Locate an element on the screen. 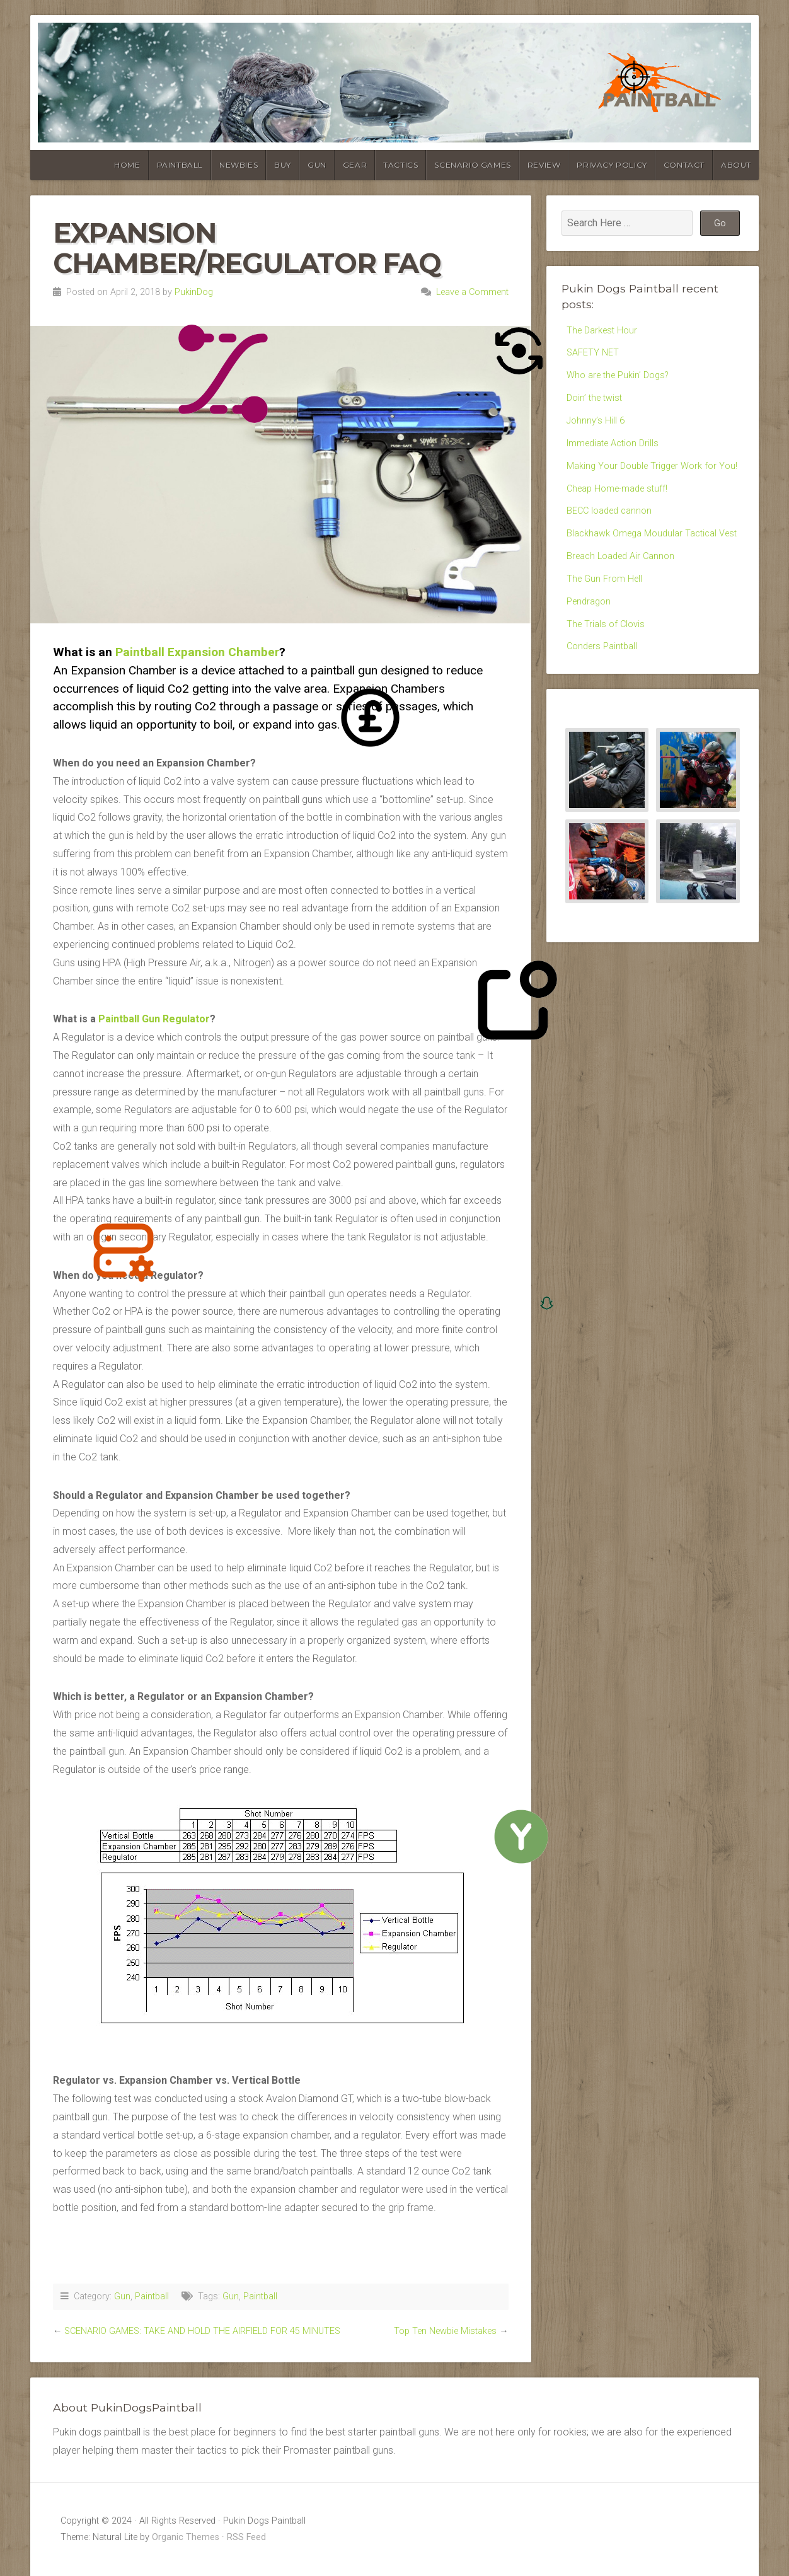  view notifications is located at coordinates (515, 1002).